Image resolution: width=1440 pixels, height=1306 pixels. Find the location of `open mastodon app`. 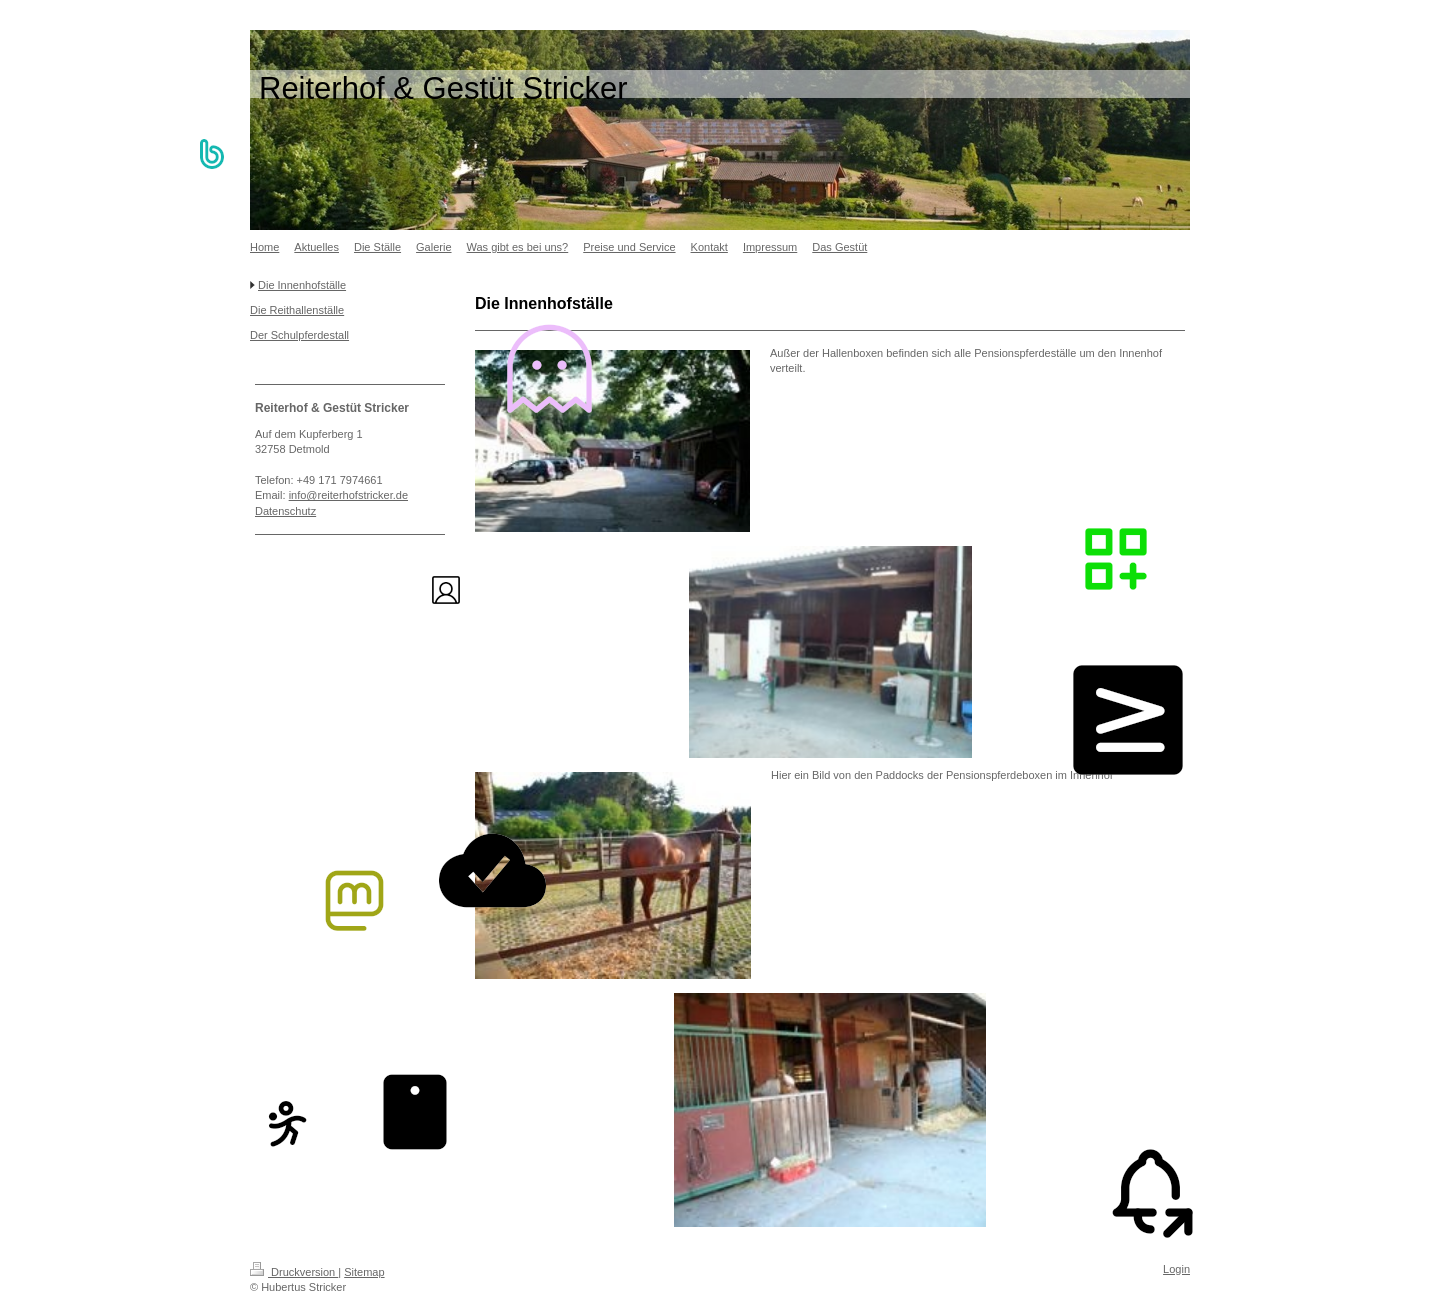

open mastodon app is located at coordinates (354, 899).